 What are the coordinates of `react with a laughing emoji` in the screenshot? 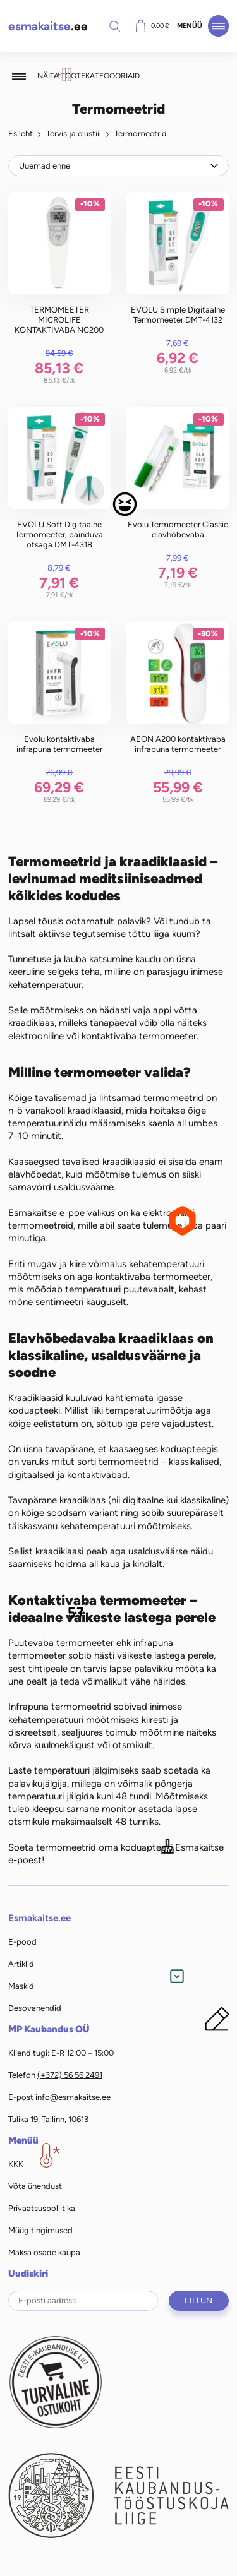 It's located at (125, 504).